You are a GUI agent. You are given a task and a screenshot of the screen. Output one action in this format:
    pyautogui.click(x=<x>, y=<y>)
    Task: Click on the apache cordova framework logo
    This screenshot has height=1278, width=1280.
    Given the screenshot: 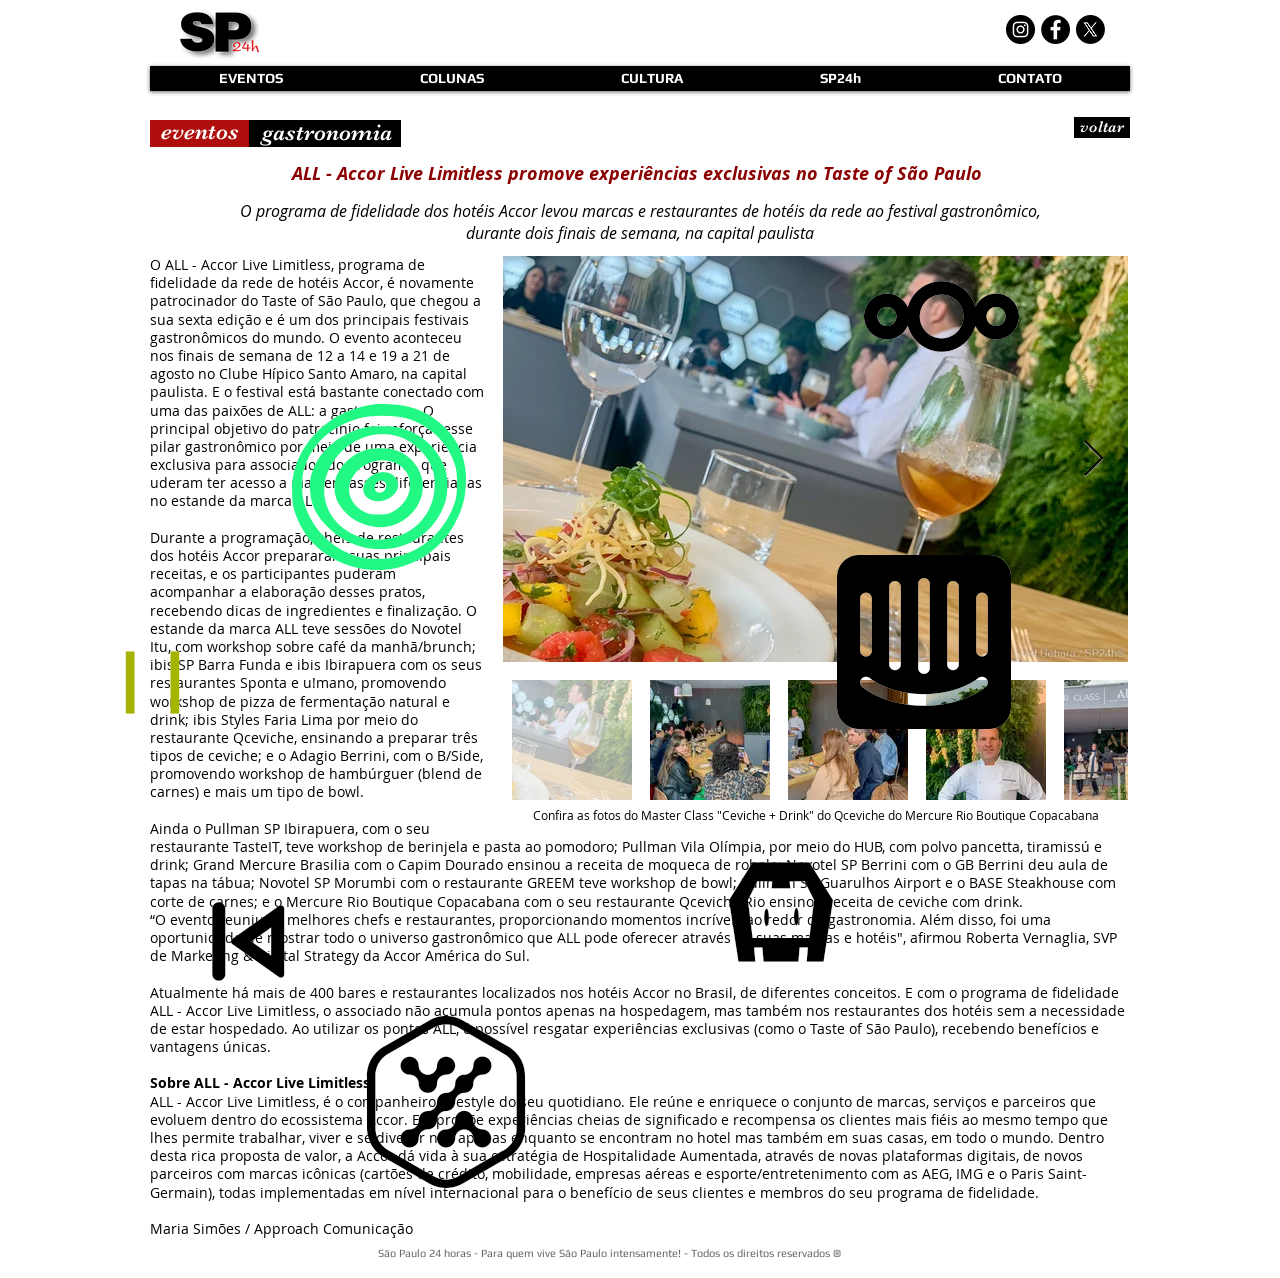 What is the action you would take?
    pyautogui.click(x=781, y=912)
    